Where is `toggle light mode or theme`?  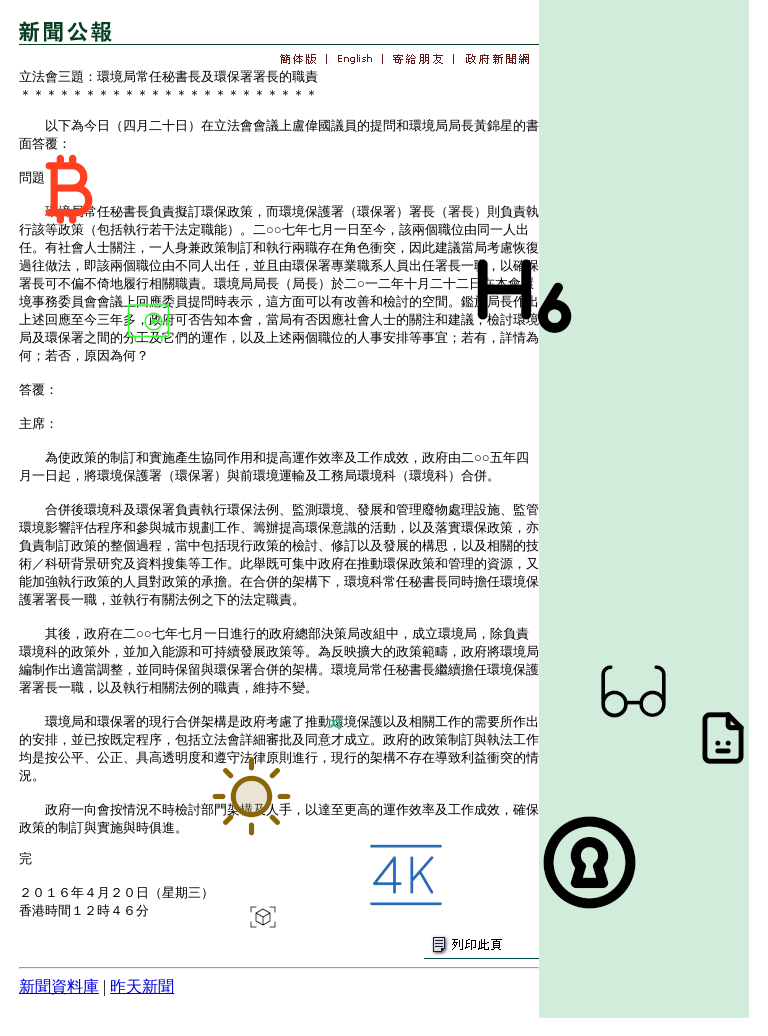 toggle light mode or theme is located at coordinates (251, 796).